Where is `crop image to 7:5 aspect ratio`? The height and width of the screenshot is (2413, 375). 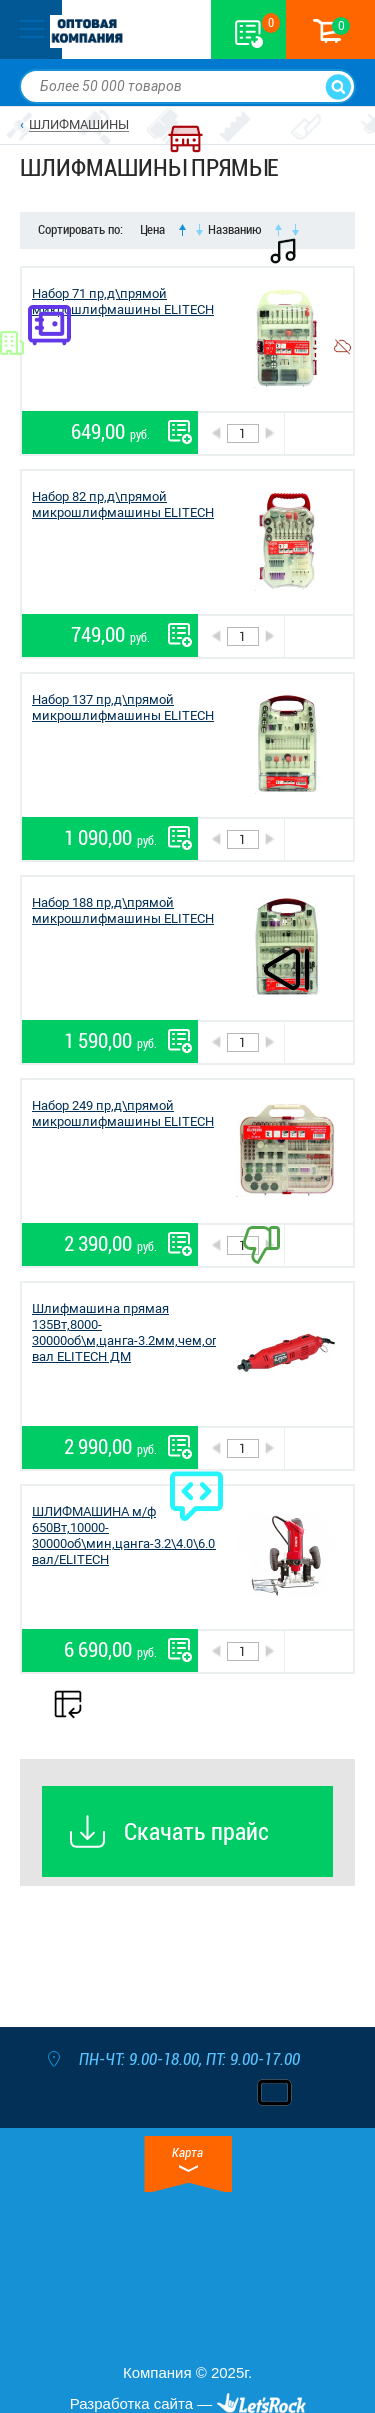
crop image to 7:5 aspect ratio is located at coordinates (274, 2092).